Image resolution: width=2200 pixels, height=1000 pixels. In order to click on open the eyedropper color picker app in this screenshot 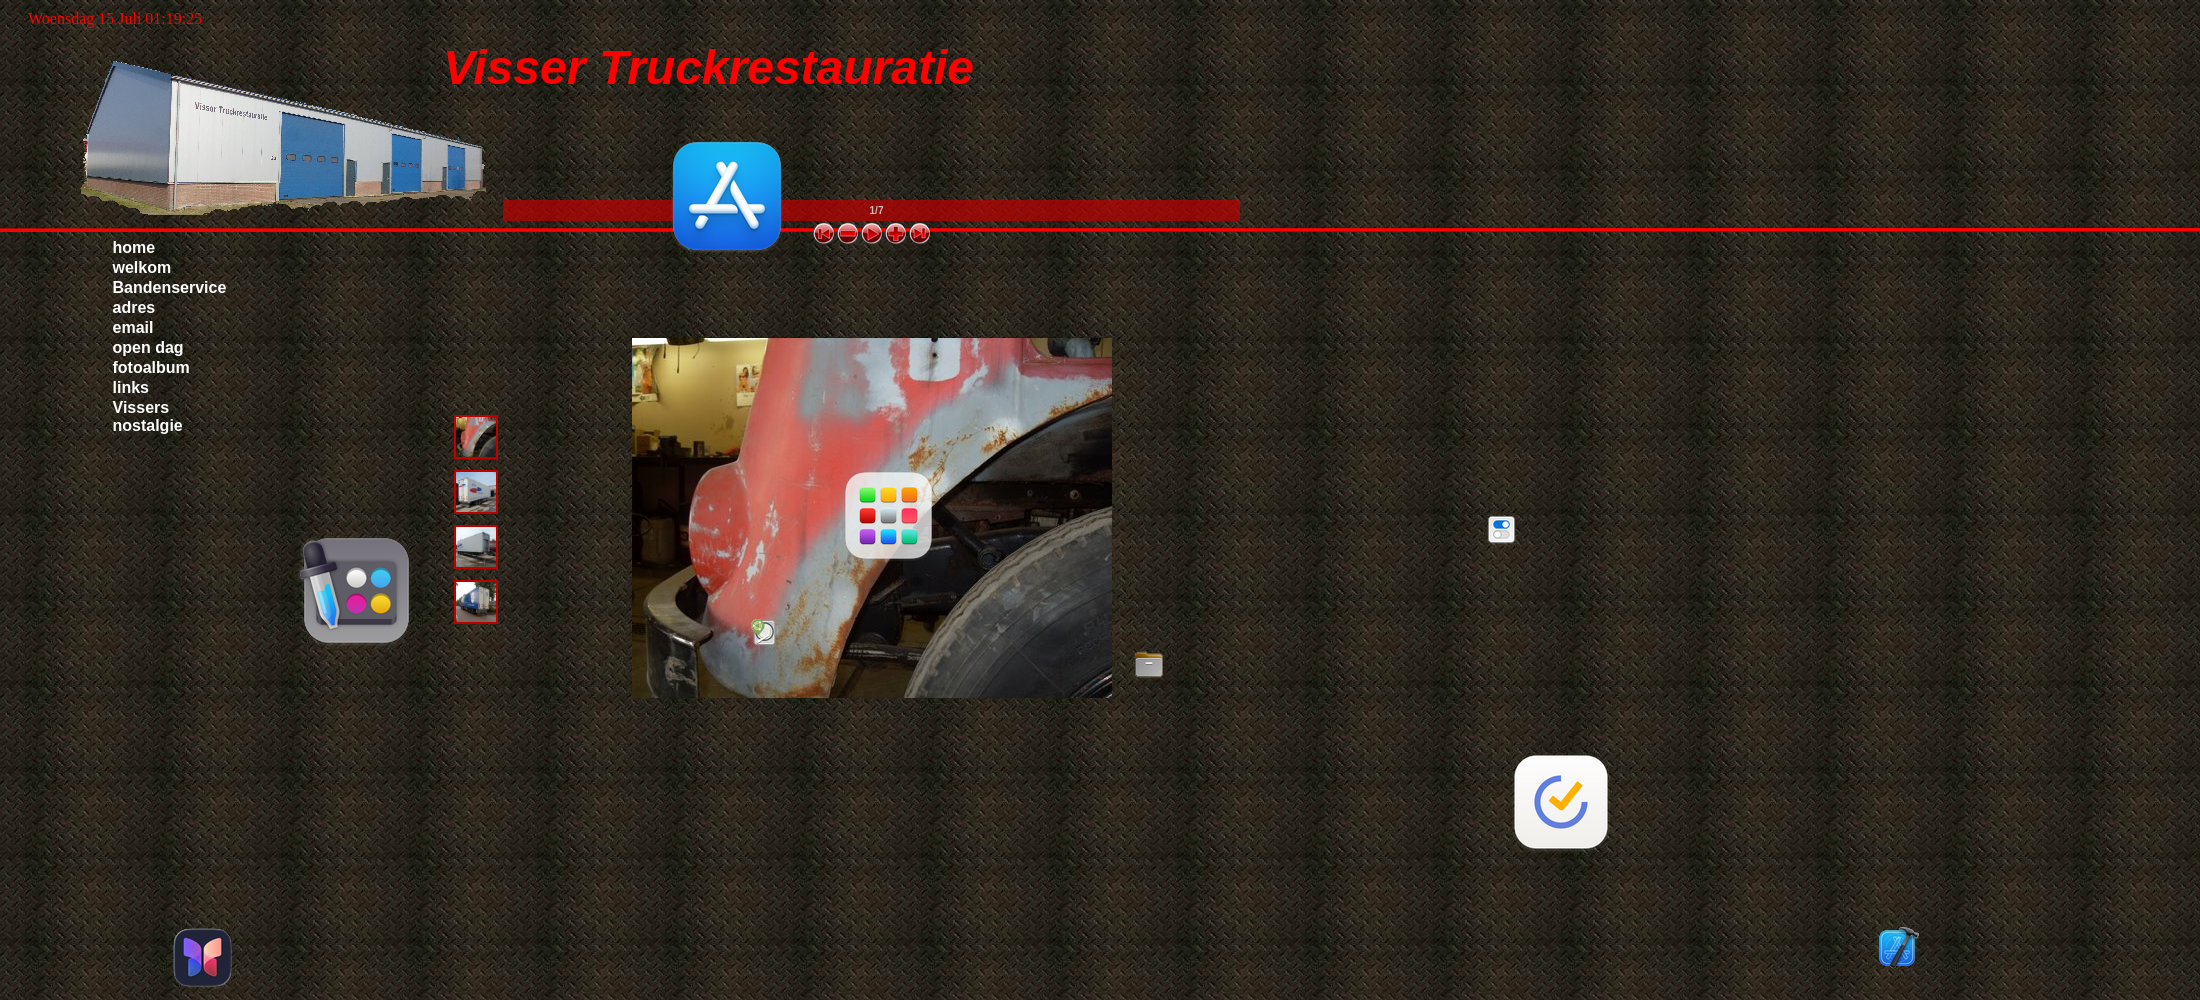, I will do `click(356, 590)`.